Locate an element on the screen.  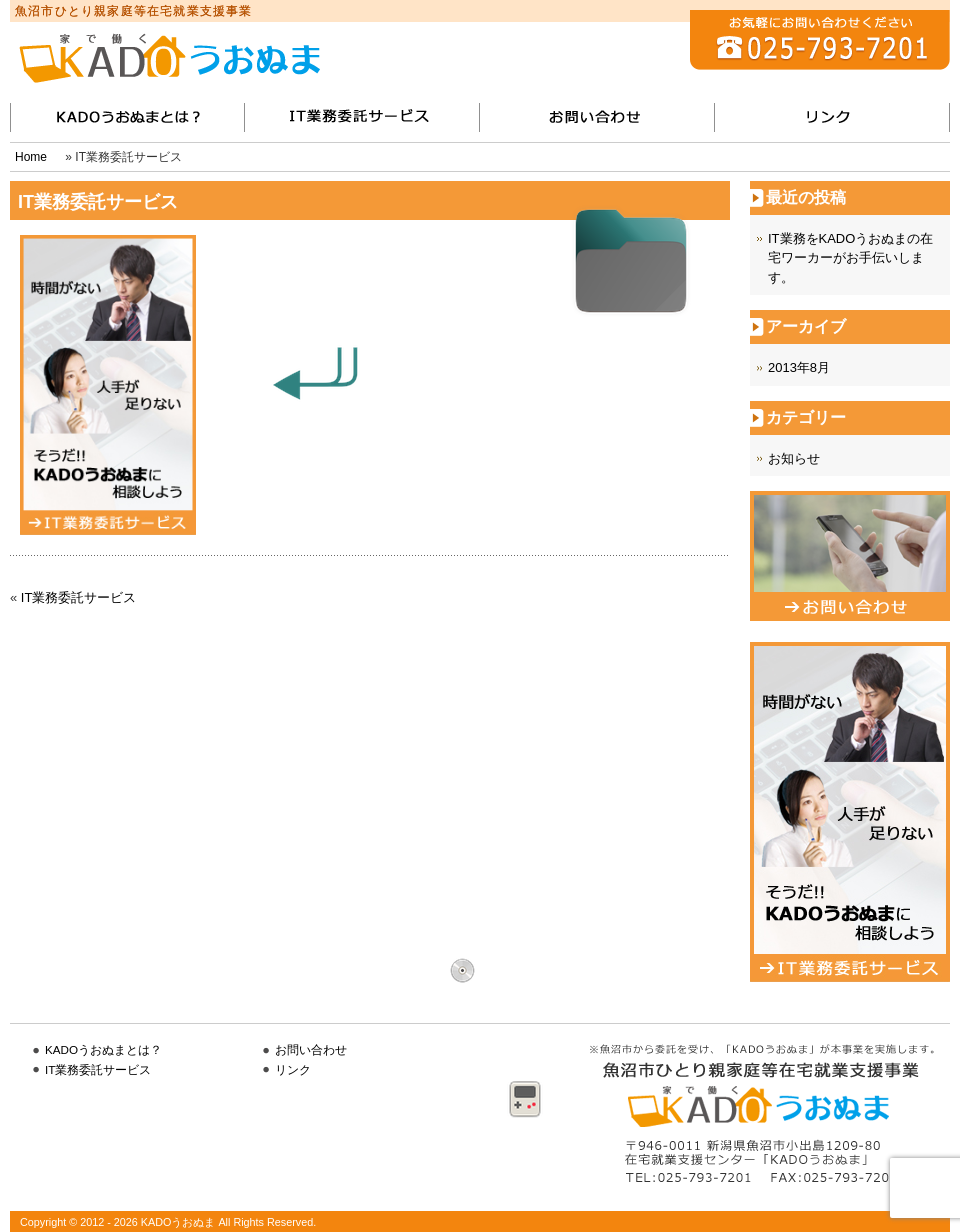
reply to all recipients of an email is located at coordinates (314, 373).